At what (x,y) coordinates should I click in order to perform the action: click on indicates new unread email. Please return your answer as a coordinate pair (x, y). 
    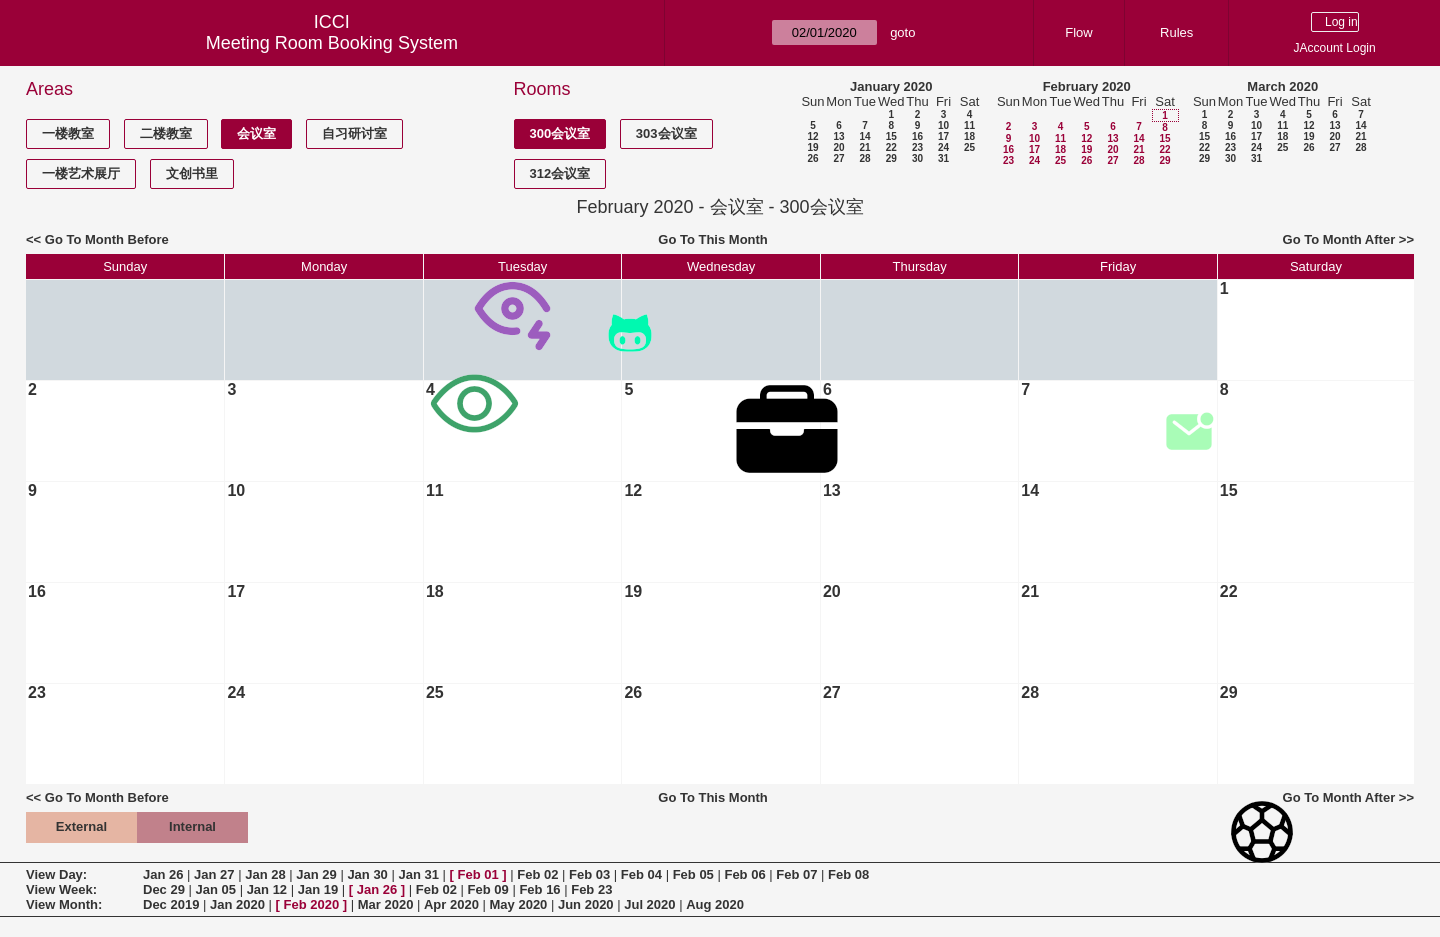
    Looking at the image, I should click on (1189, 432).